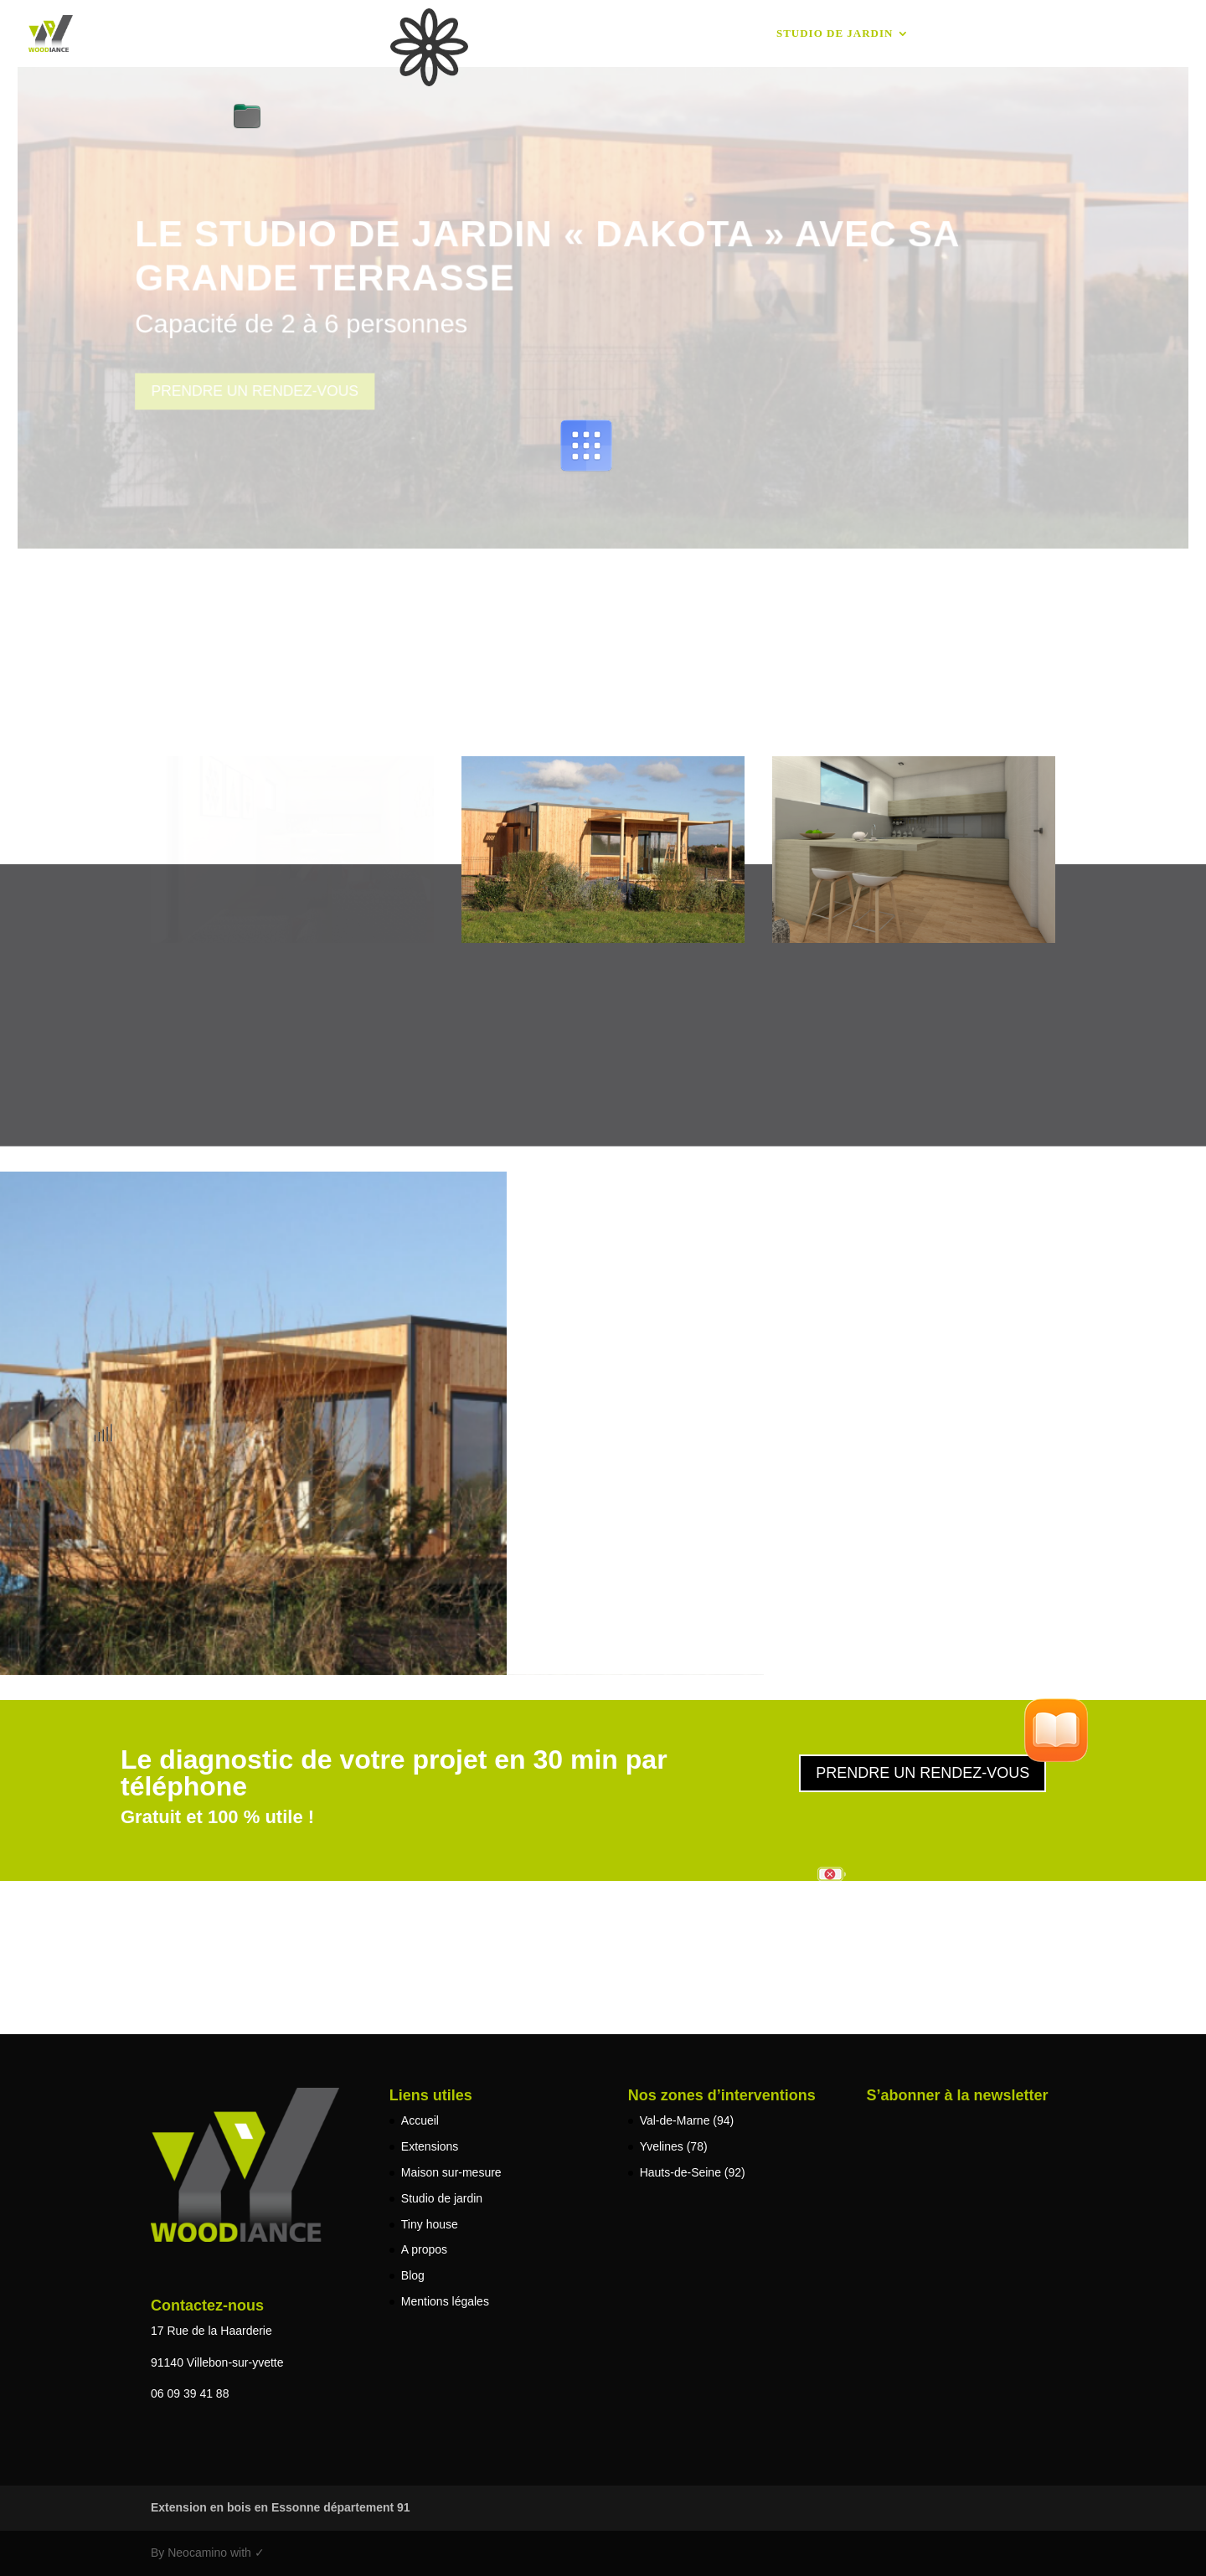 This screenshot has height=2576, width=1206. Describe the element at coordinates (1056, 1730) in the screenshot. I see `open the Books app` at that location.